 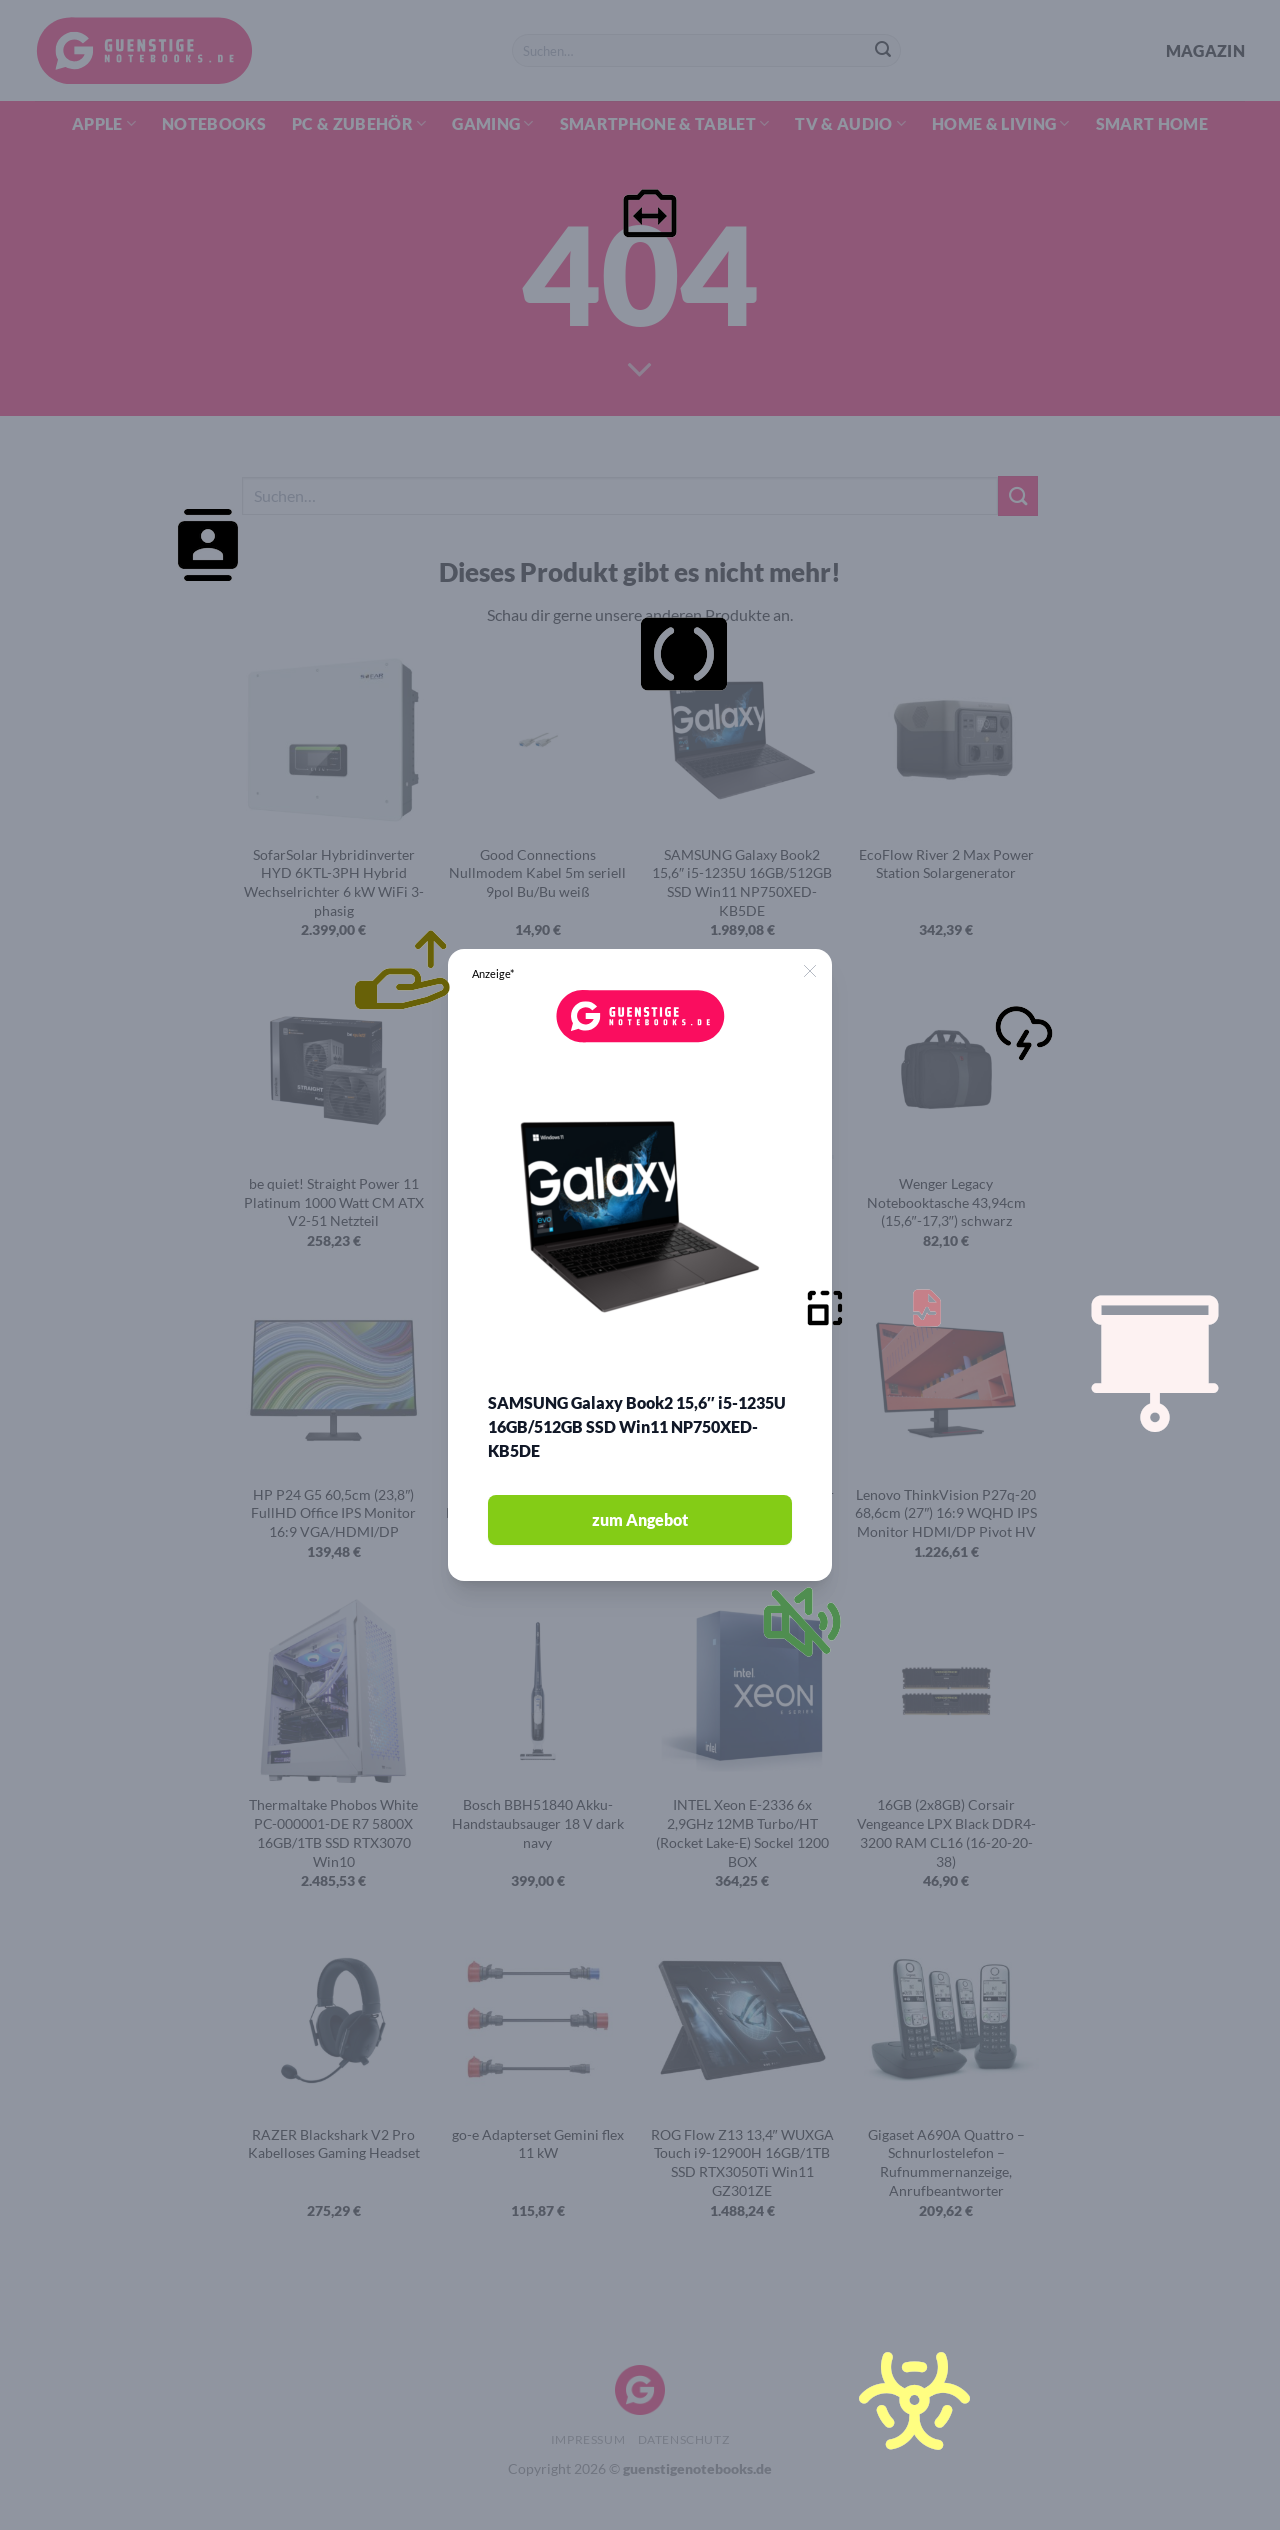 I want to click on upload or send a file, so click(x=405, y=974).